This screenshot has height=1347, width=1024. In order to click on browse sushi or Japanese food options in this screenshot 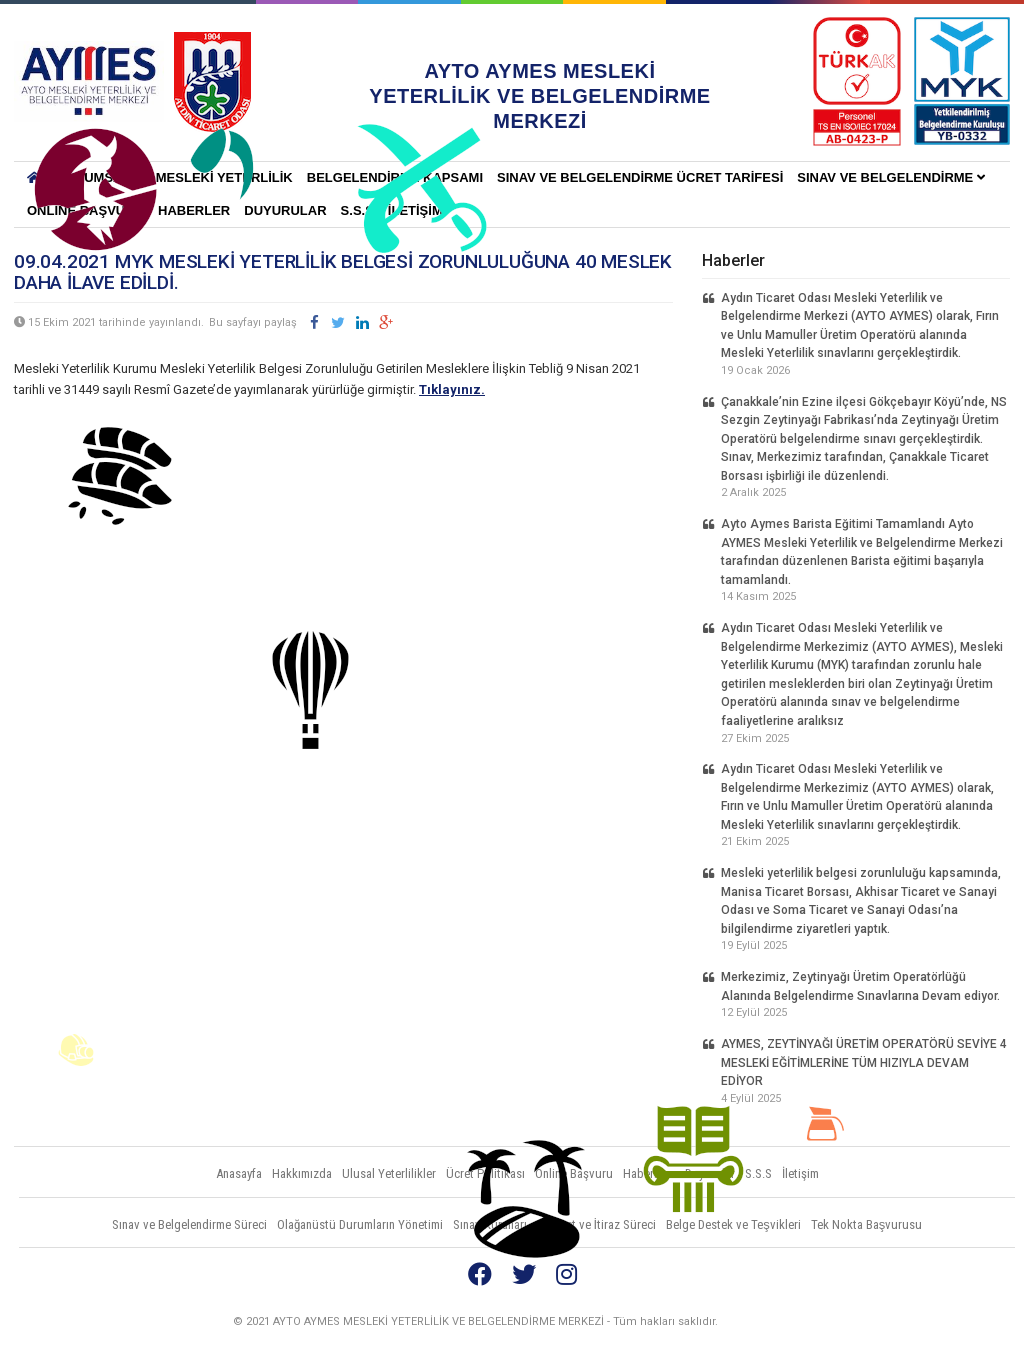, I will do `click(120, 476)`.